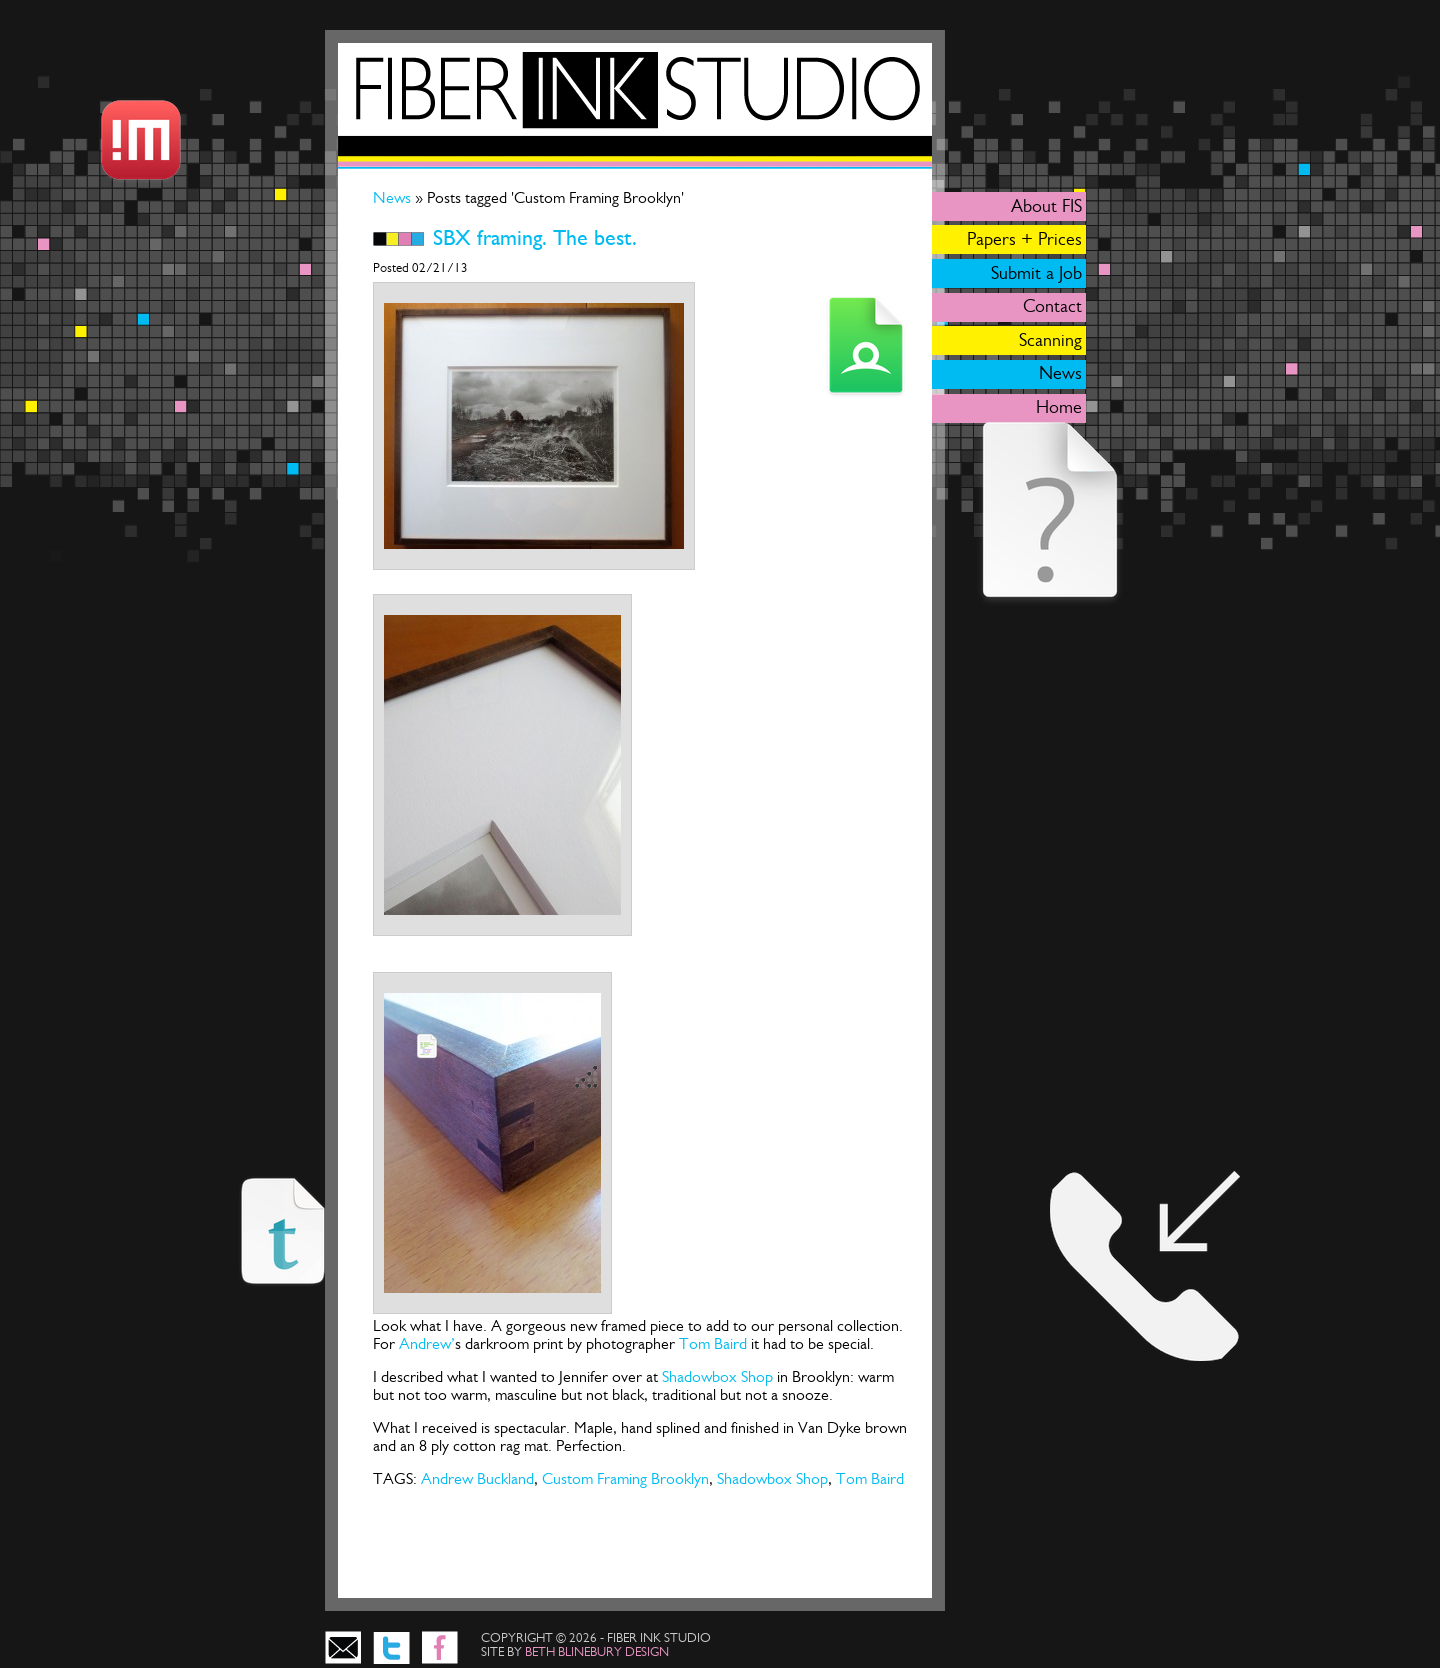 This screenshot has height=1668, width=1440. What do you see at coordinates (866, 347) in the screenshot?
I see `a renderdoc capture file` at bounding box center [866, 347].